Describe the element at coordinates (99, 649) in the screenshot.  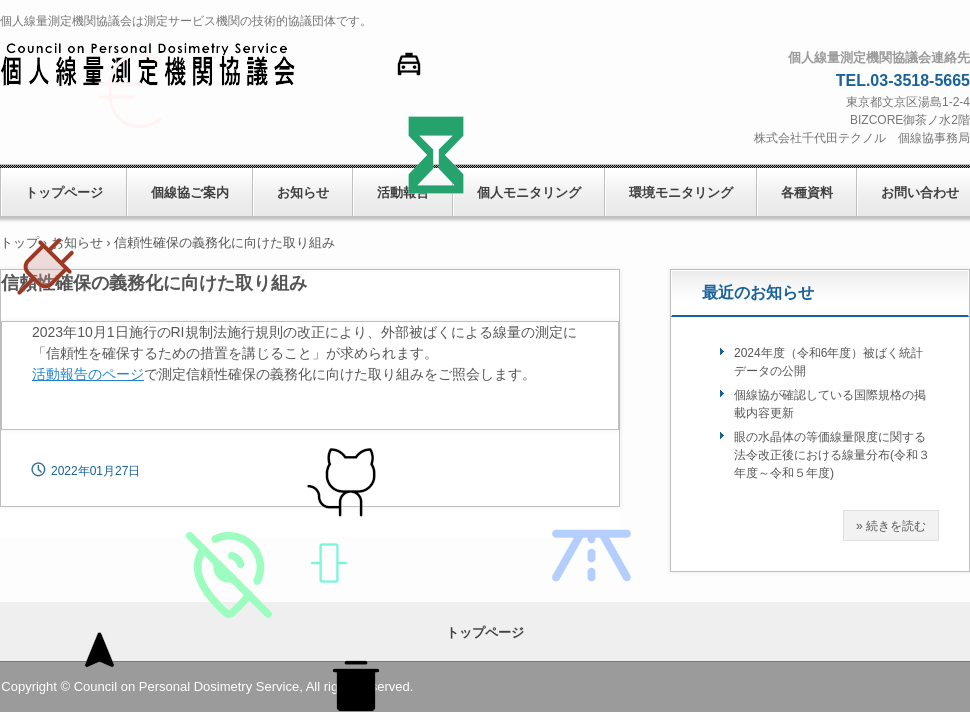
I see `start navigation to destination` at that location.